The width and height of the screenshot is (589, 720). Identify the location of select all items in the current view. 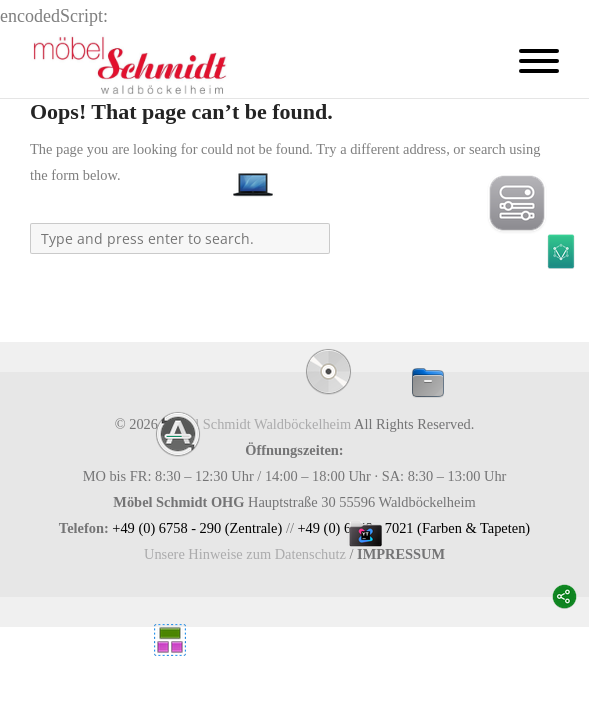
(170, 640).